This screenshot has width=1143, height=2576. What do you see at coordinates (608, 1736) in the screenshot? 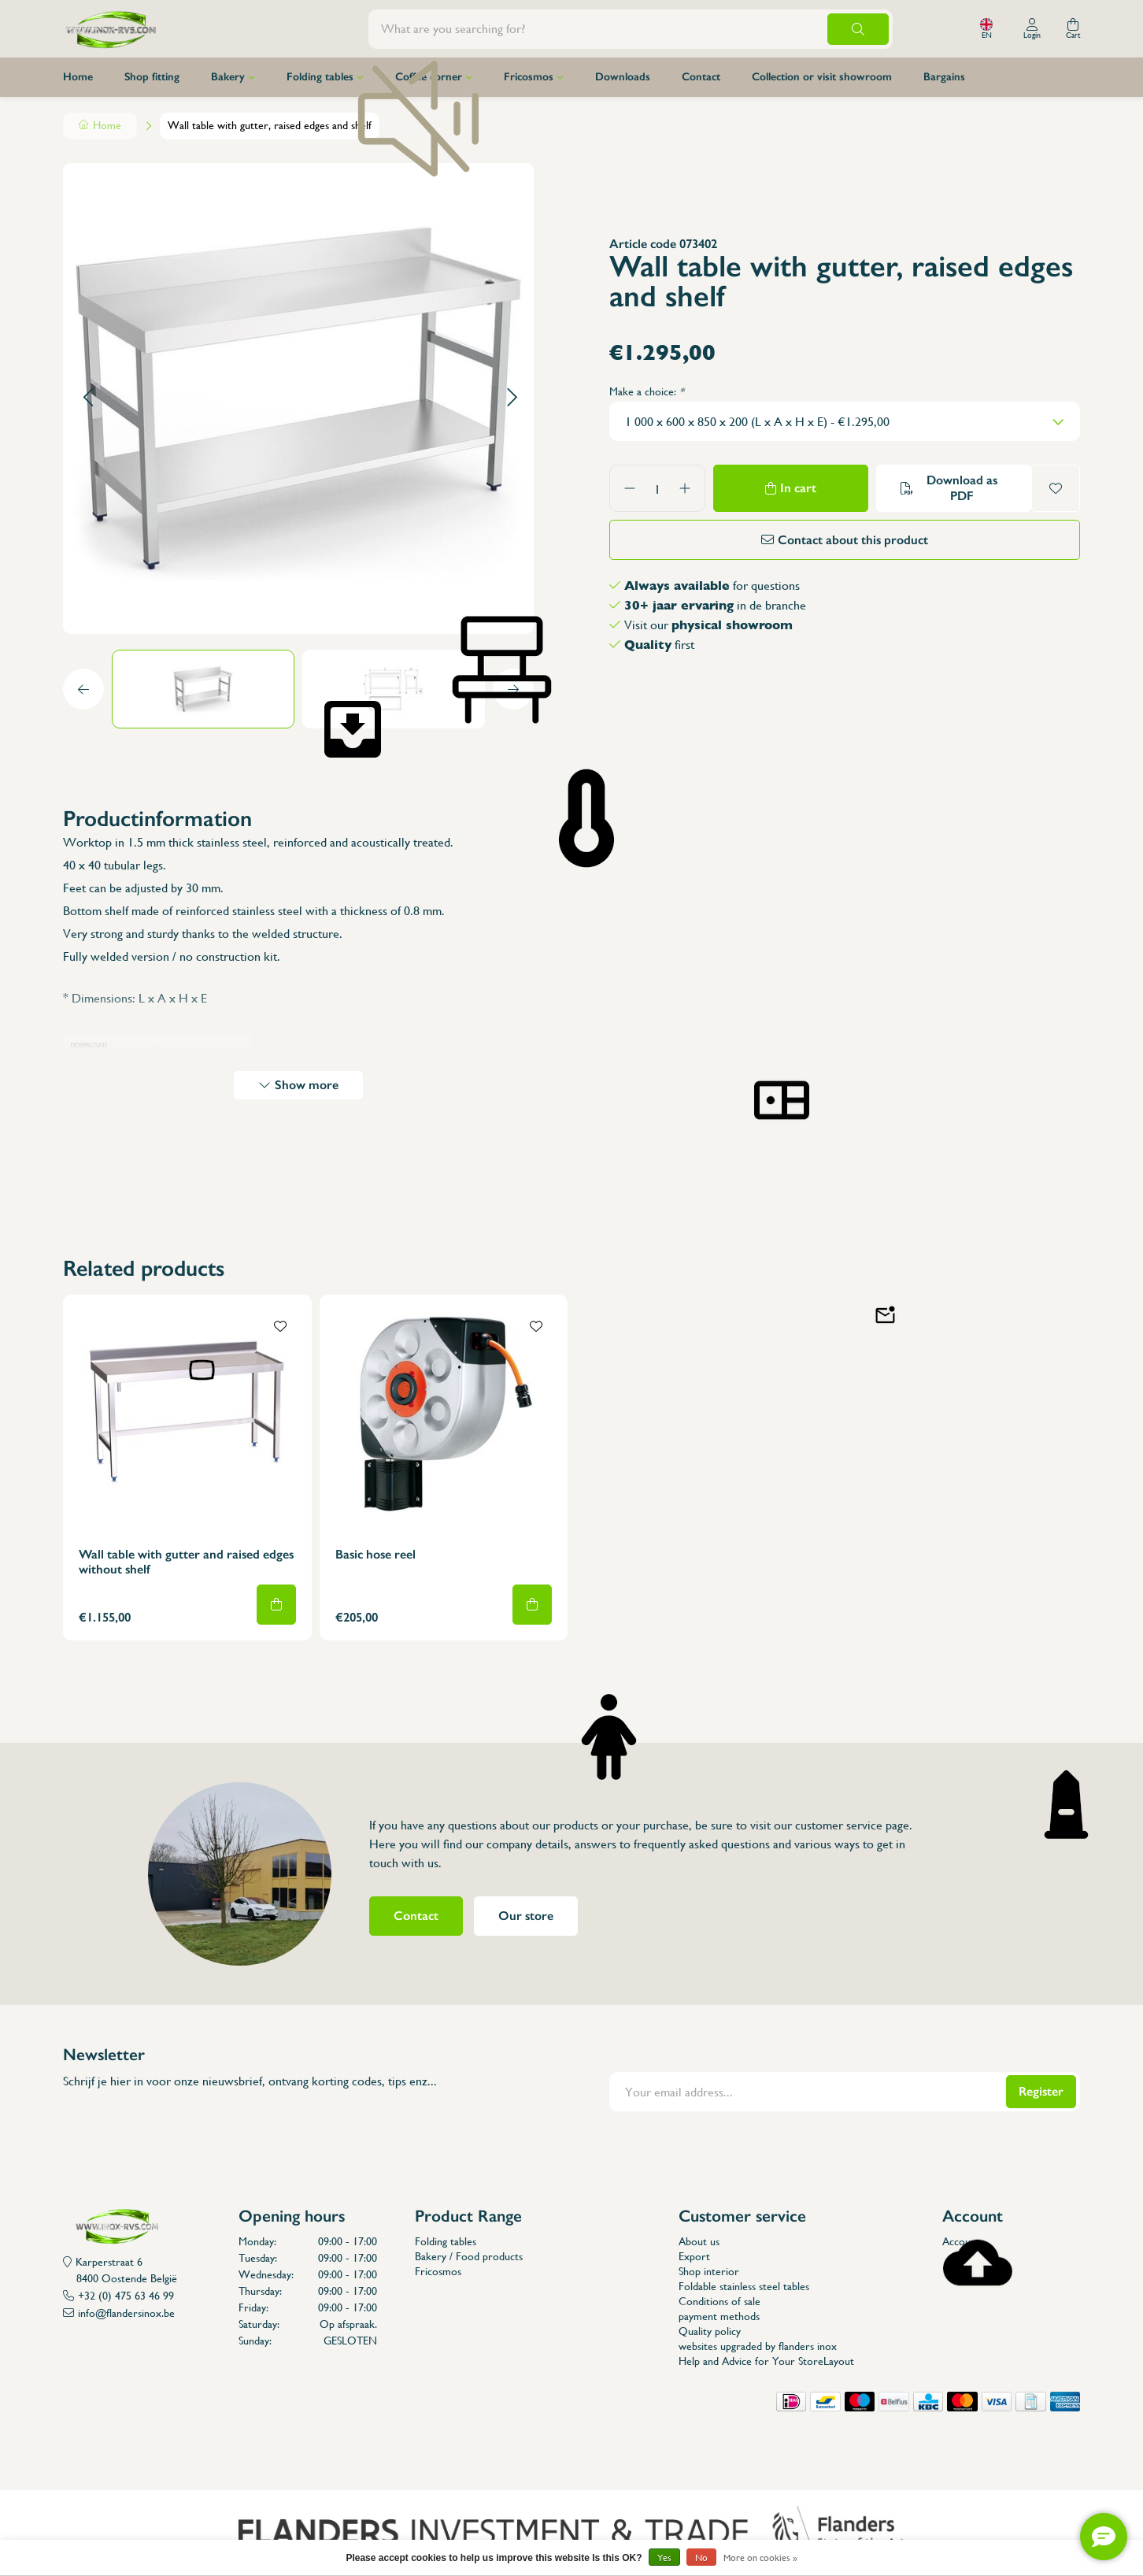
I see `women's restroom indicator` at bounding box center [608, 1736].